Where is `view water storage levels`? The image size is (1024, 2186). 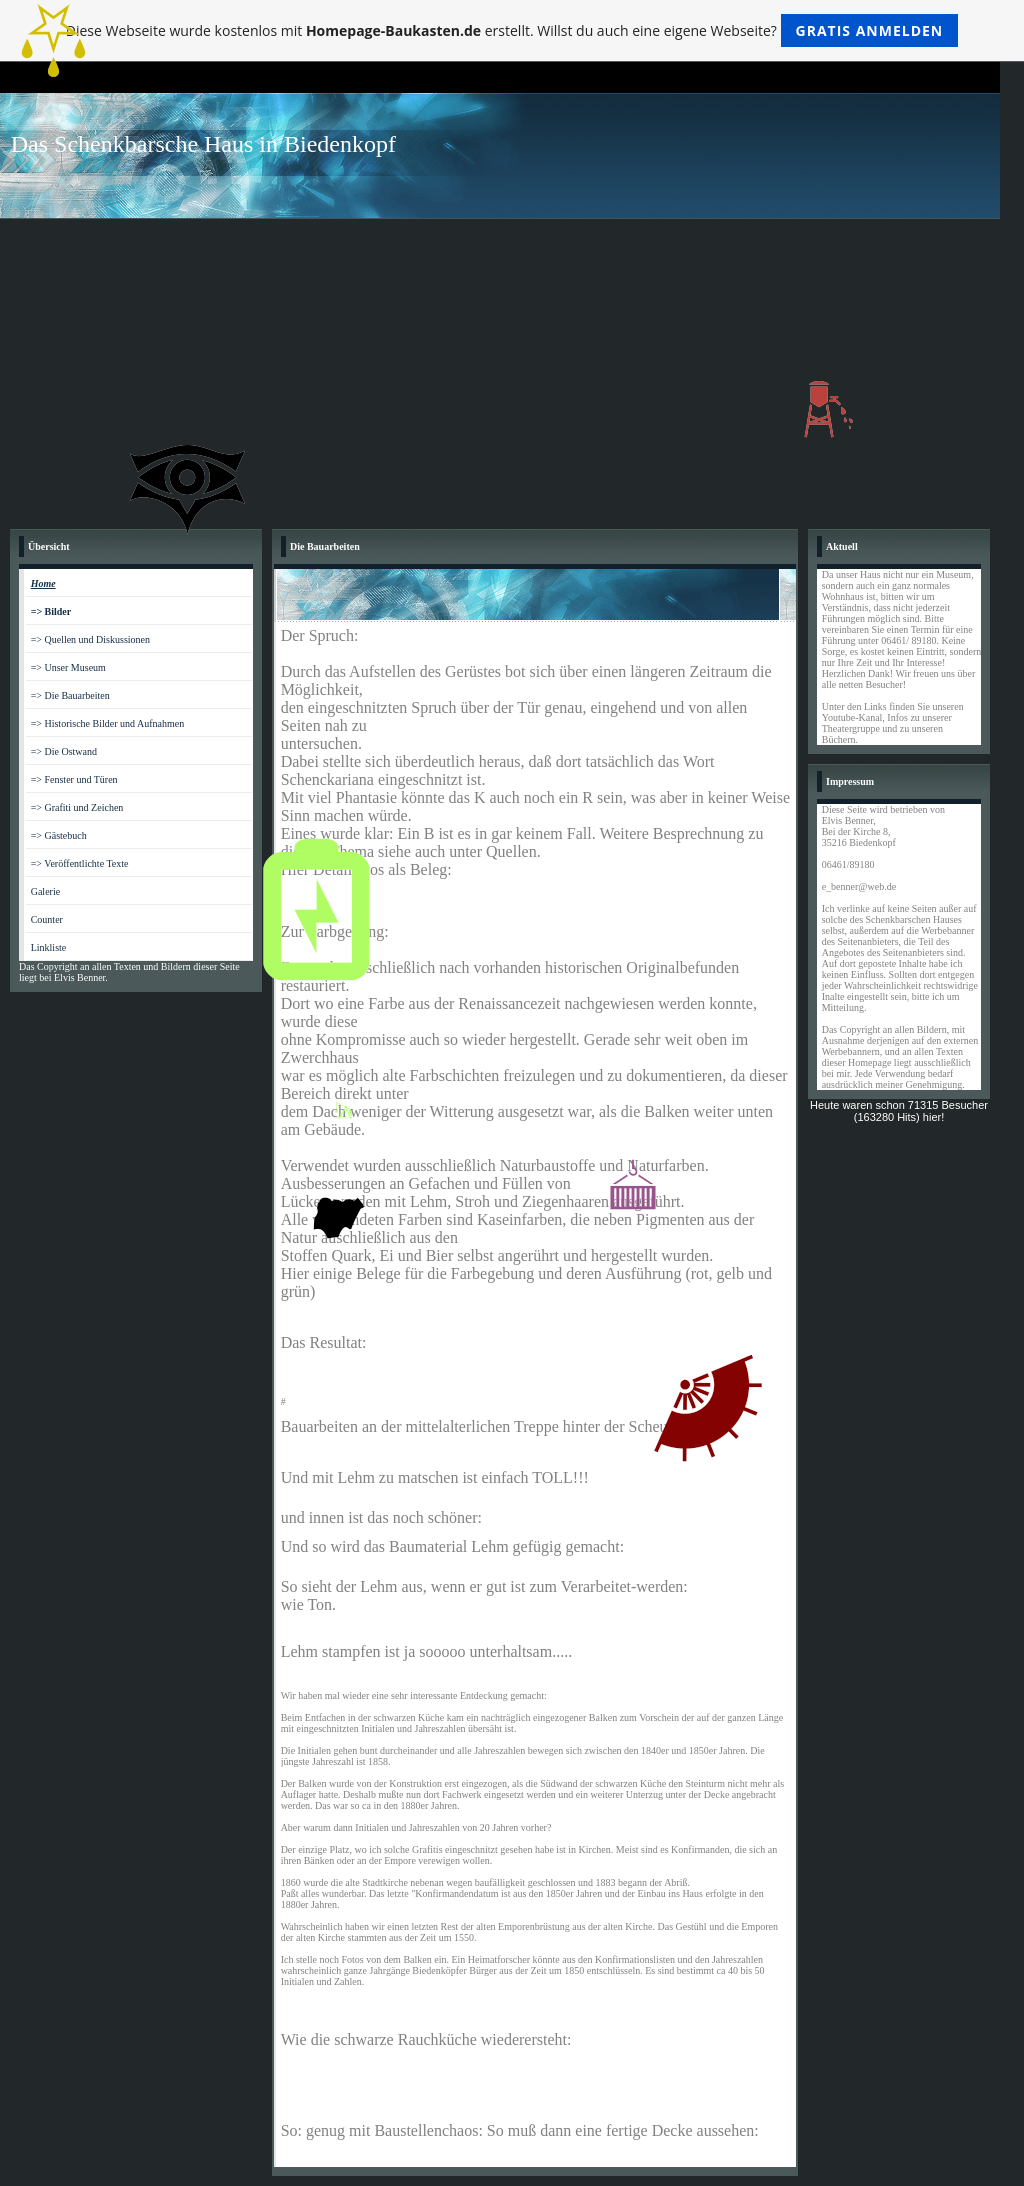 view water storage levels is located at coordinates (830, 408).